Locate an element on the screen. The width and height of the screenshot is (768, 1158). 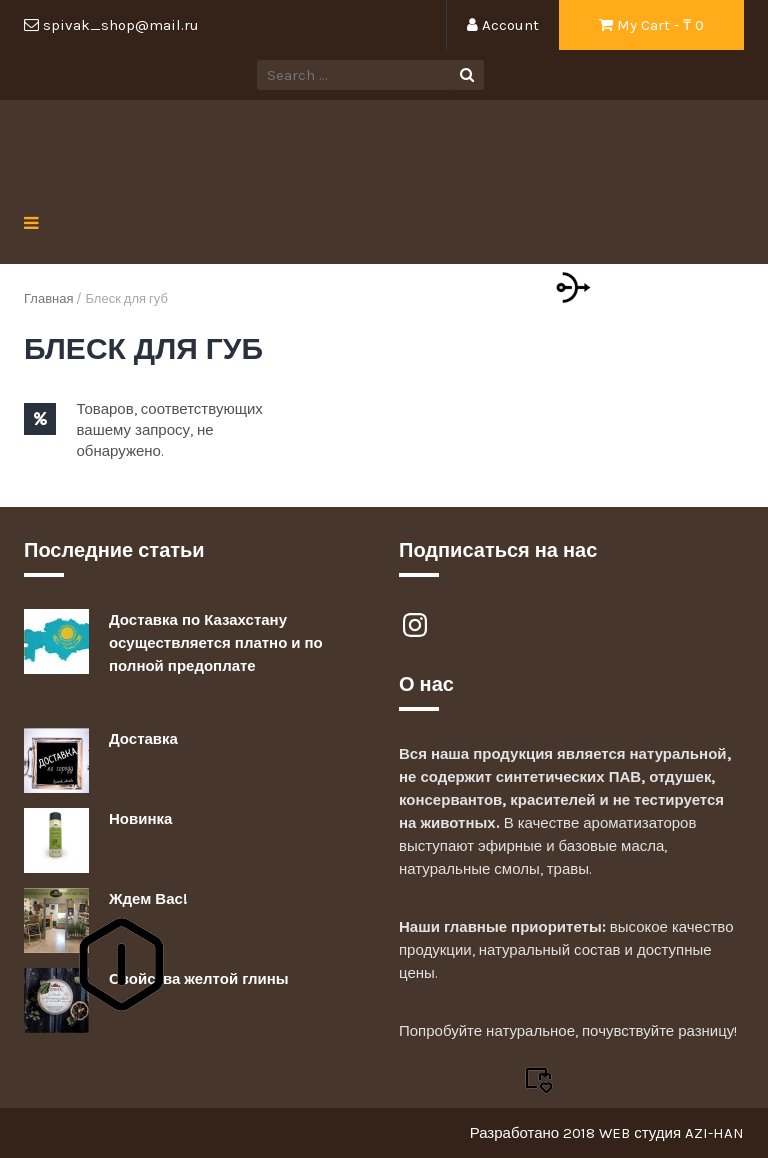
access information or details is located at coordinates (121, 964).